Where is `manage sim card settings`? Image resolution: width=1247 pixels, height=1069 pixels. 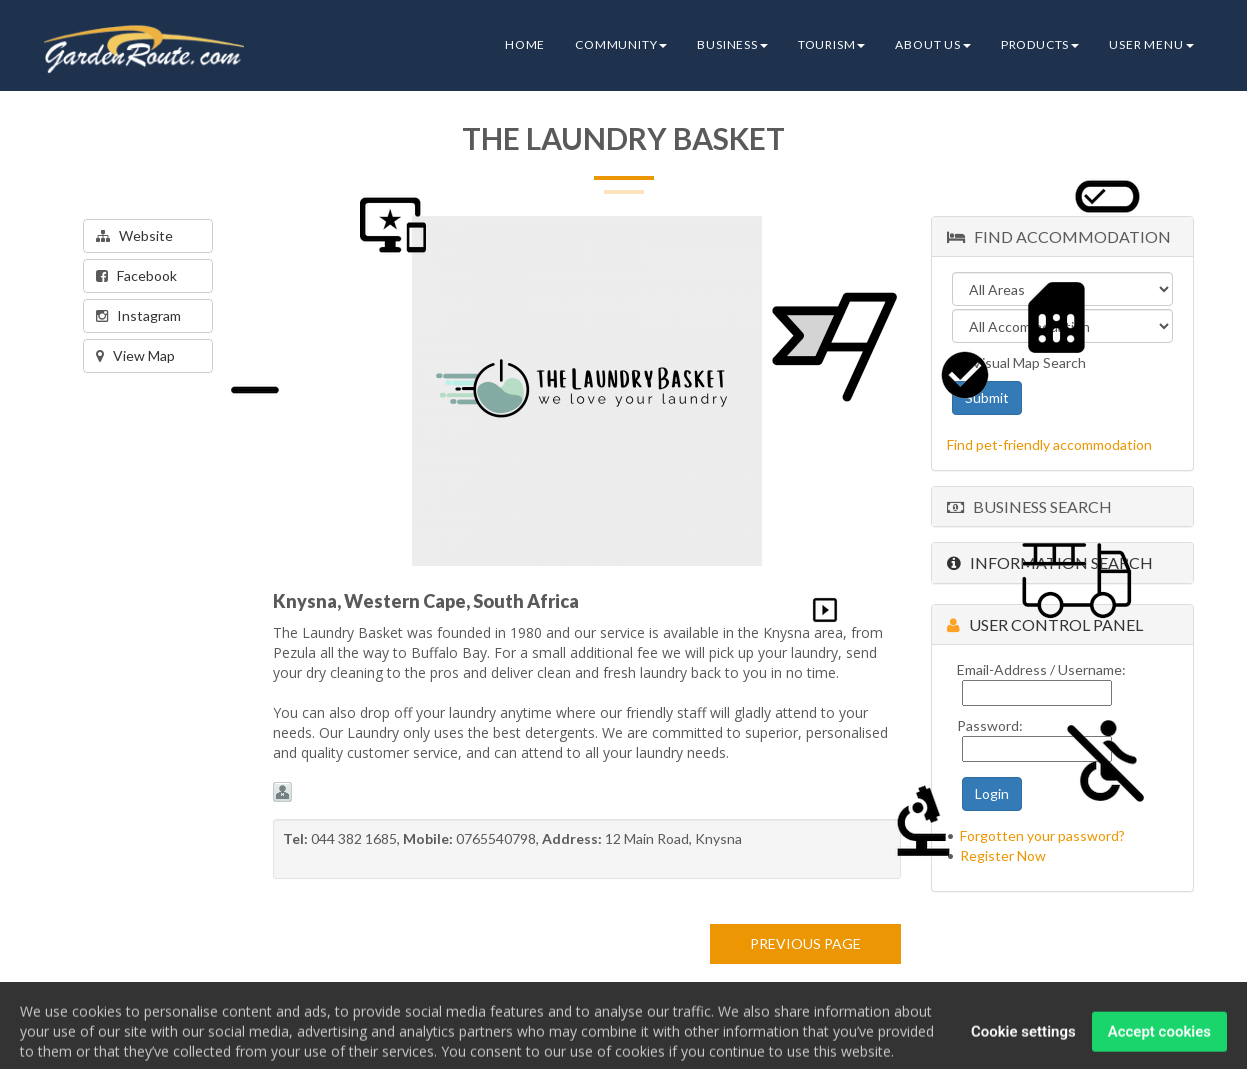 manage sim card settings is located at coordinates (1056, 317).